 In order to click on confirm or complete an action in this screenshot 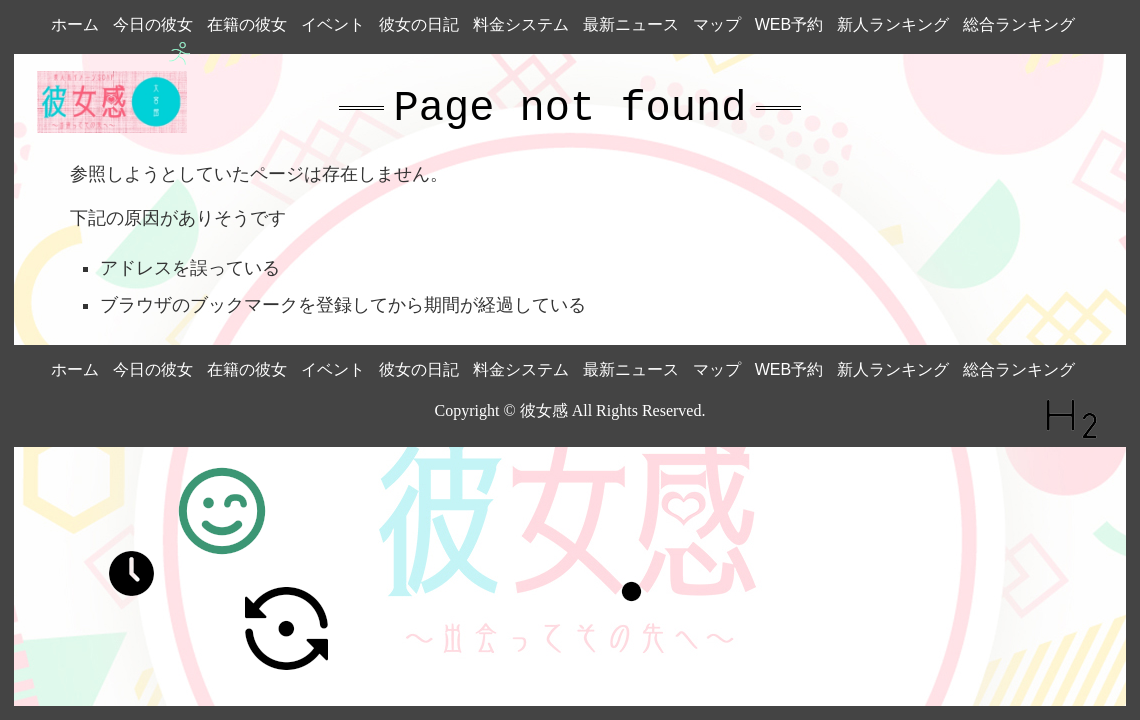, I will do `click(631, 591)`.